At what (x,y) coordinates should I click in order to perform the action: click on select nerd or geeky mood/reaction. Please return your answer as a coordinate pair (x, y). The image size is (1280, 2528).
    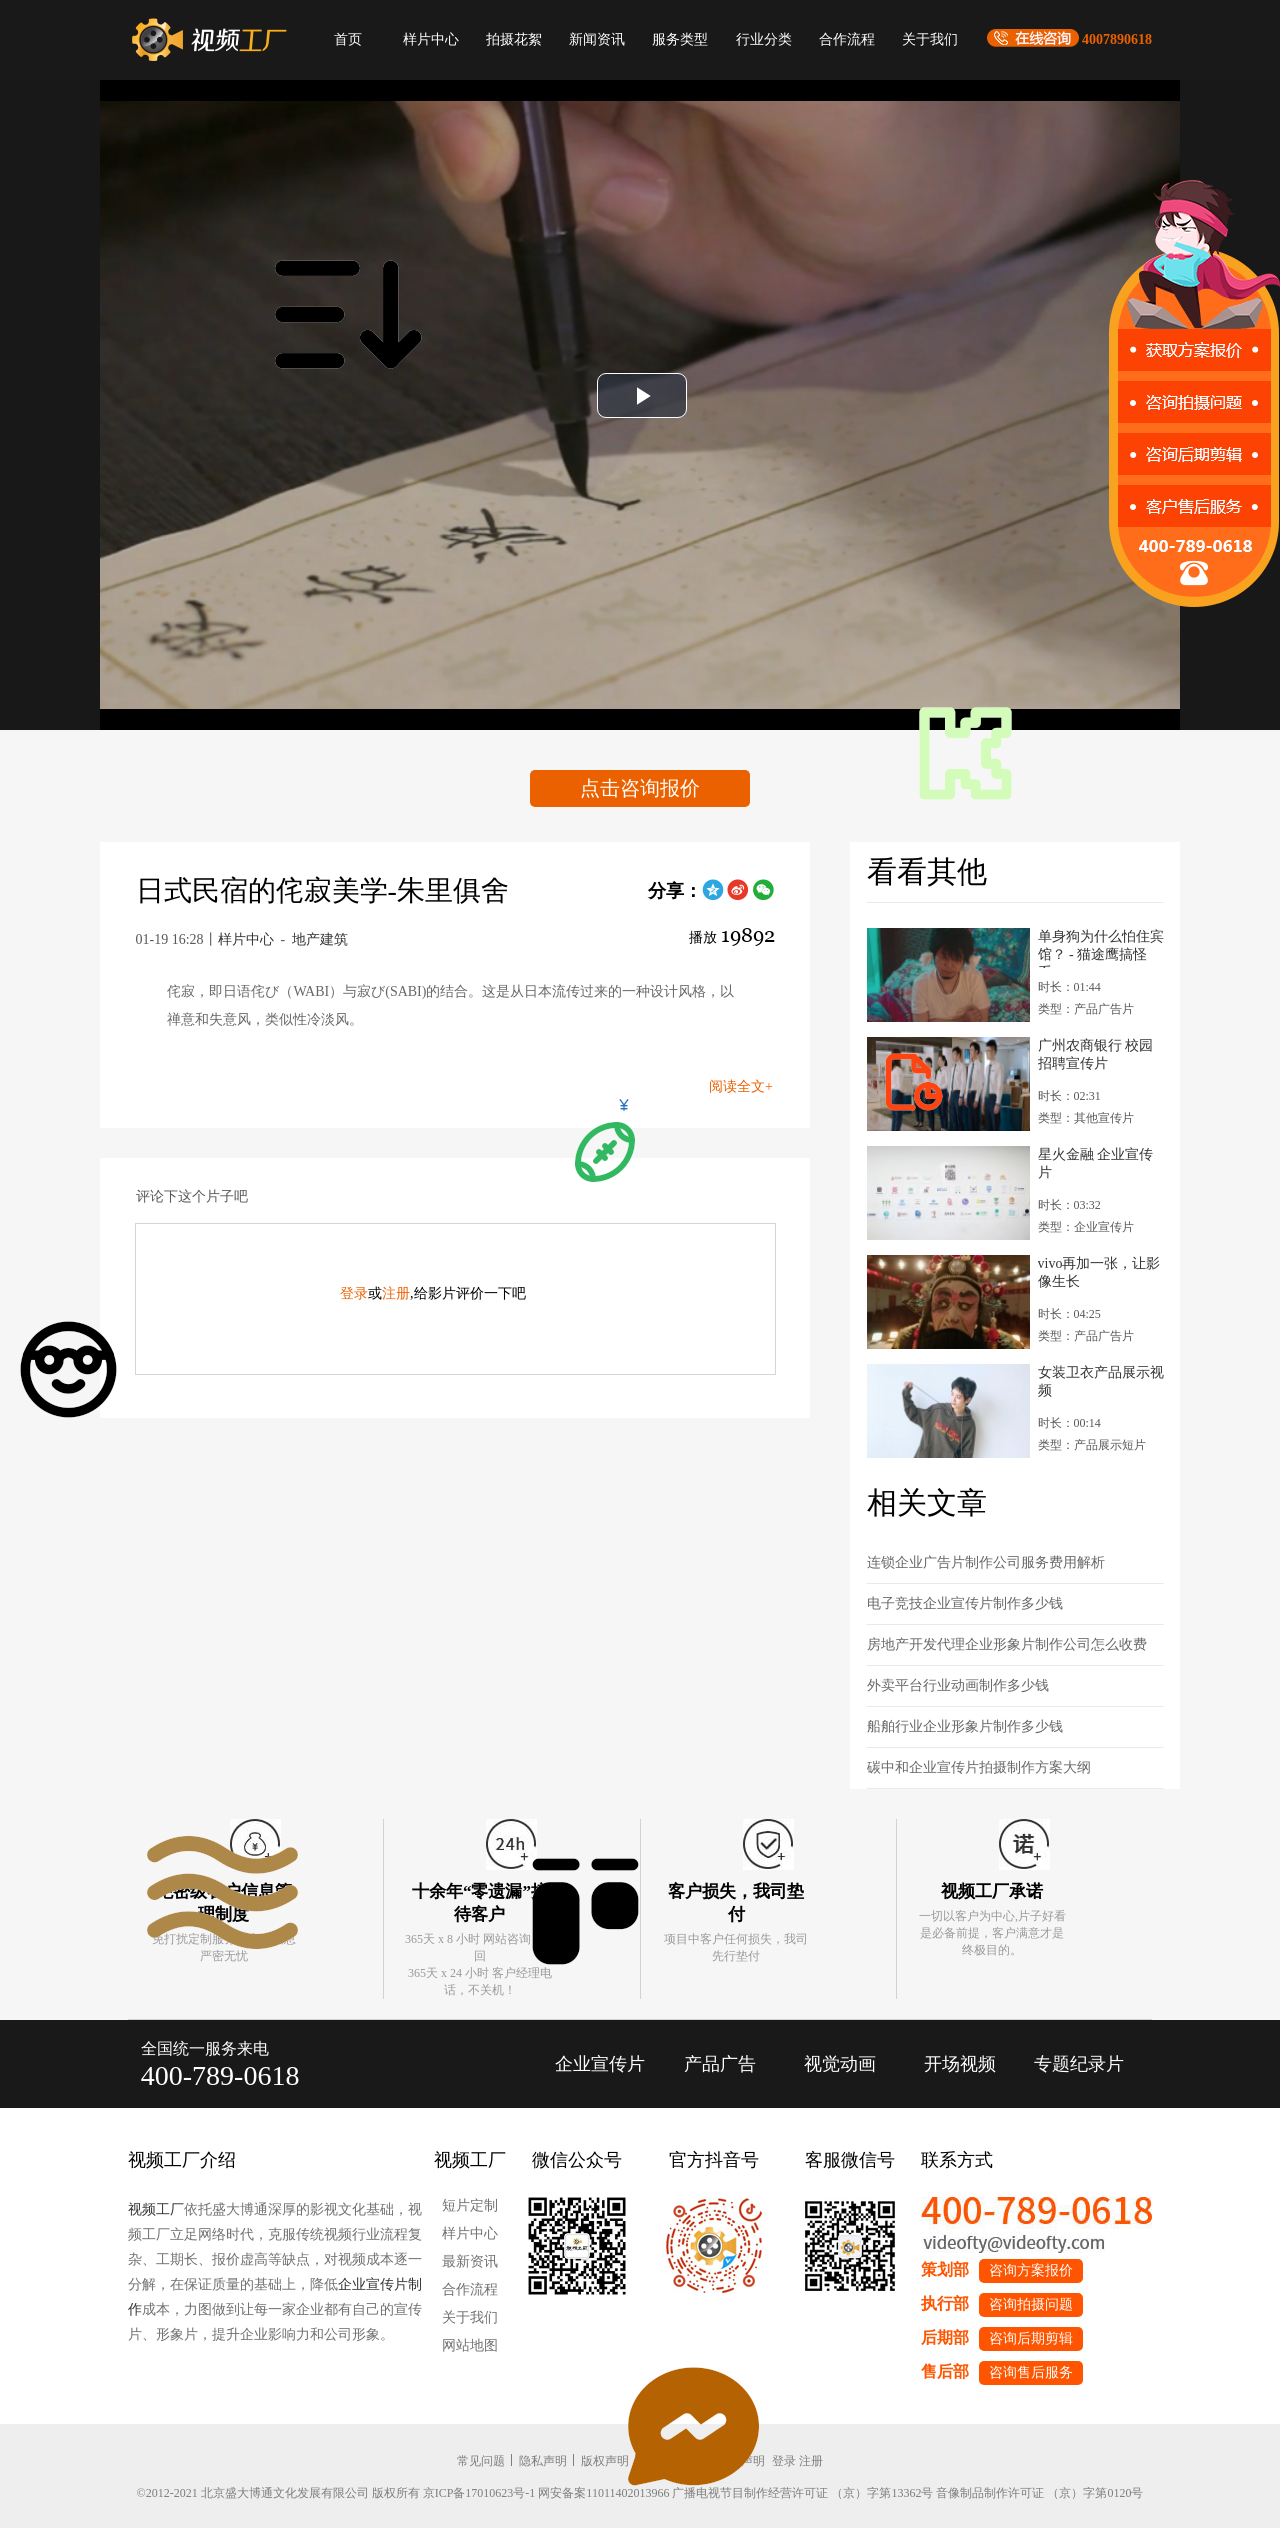
    Looking at the image, I should click on (68, 1369).